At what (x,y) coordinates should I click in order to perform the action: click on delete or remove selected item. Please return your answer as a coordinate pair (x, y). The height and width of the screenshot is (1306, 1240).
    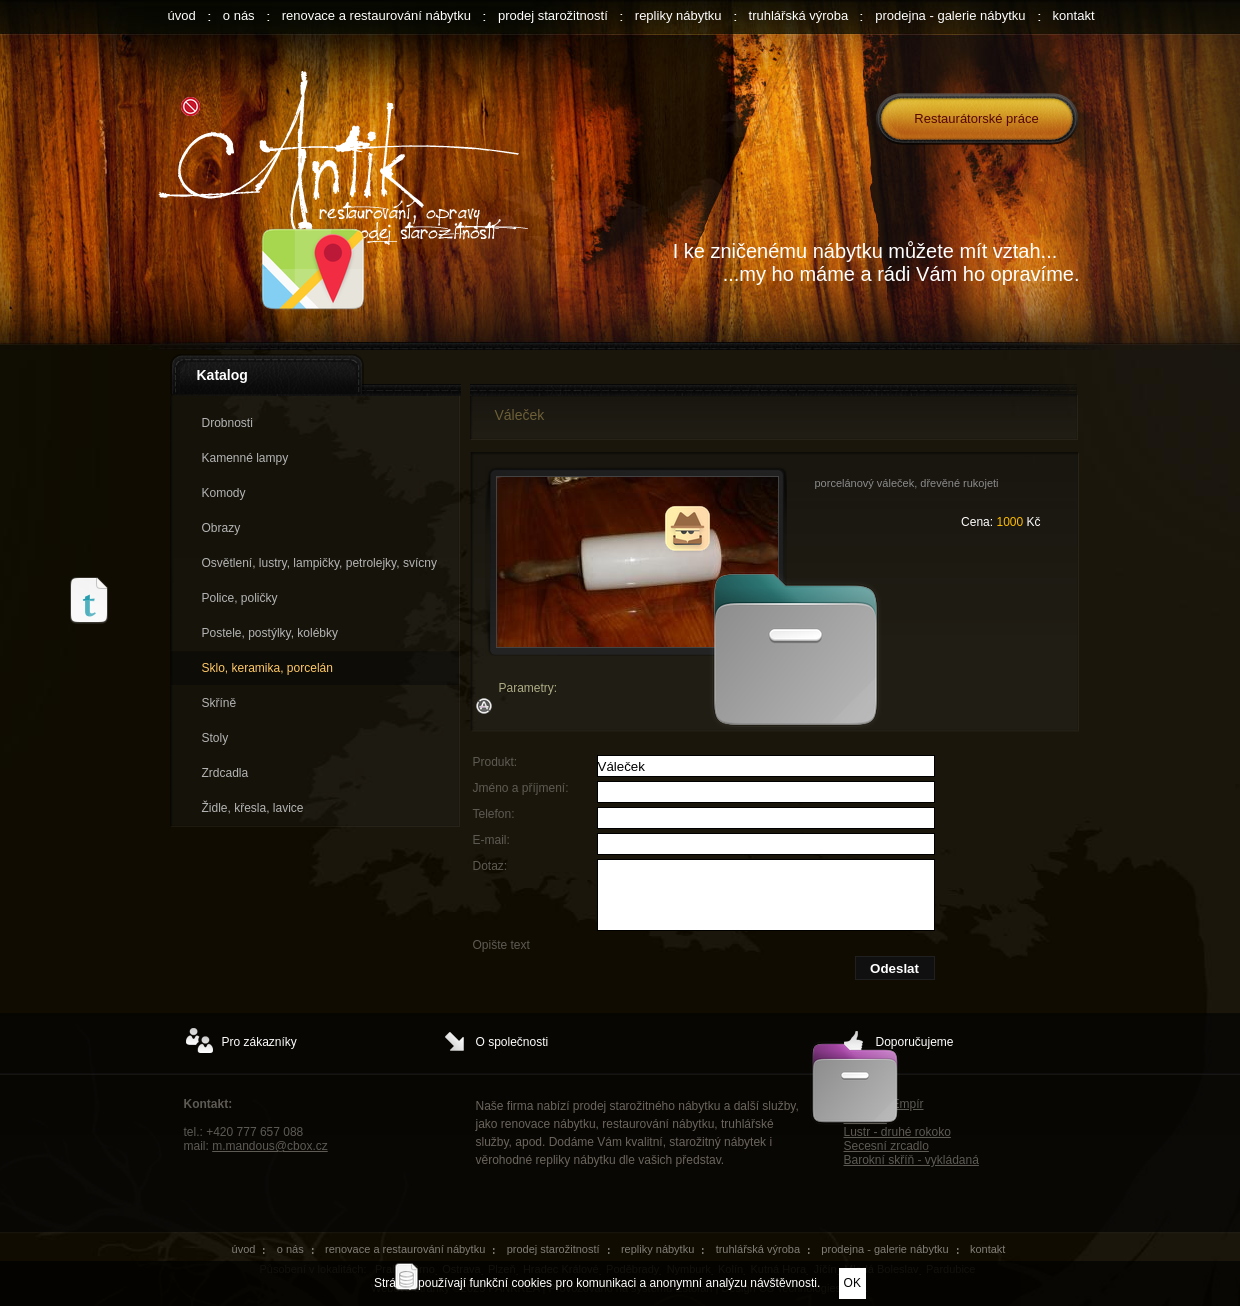
    Looking at the image, I should click on (190, 106).